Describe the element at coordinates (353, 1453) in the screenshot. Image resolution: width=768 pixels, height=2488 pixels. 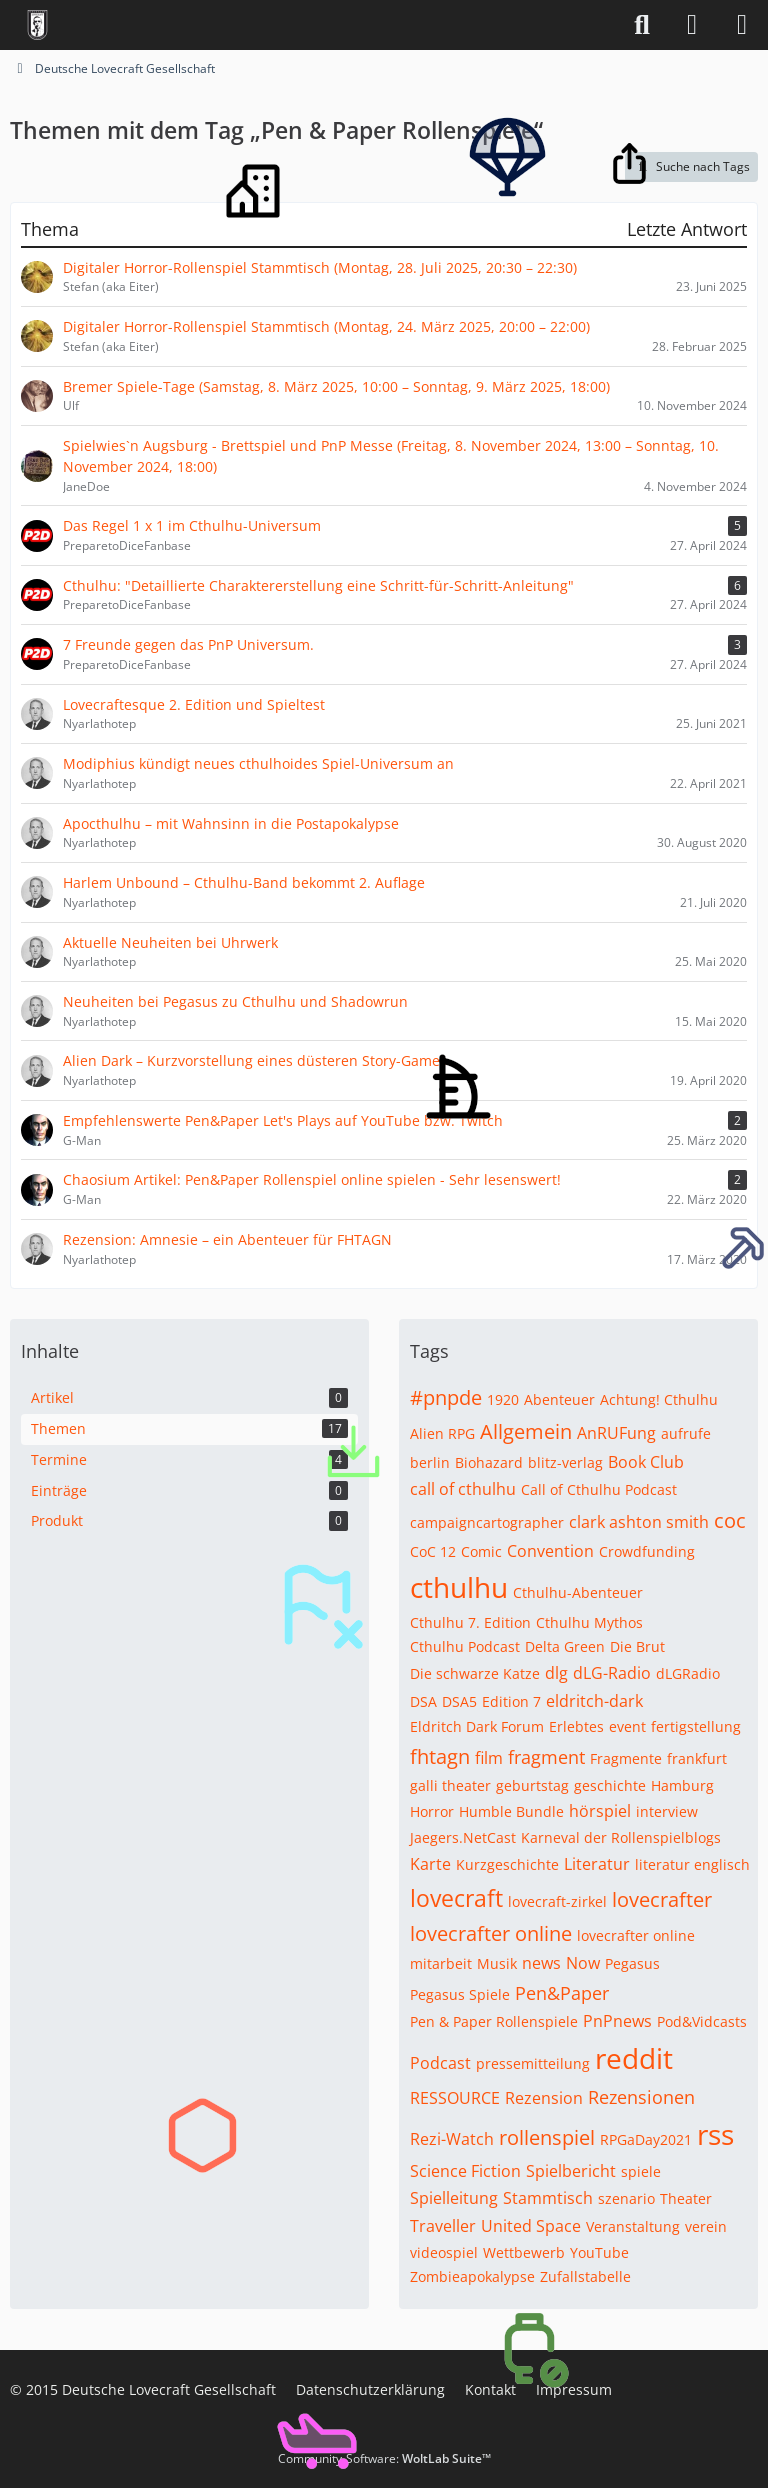
I see `download a file or document` at that location.